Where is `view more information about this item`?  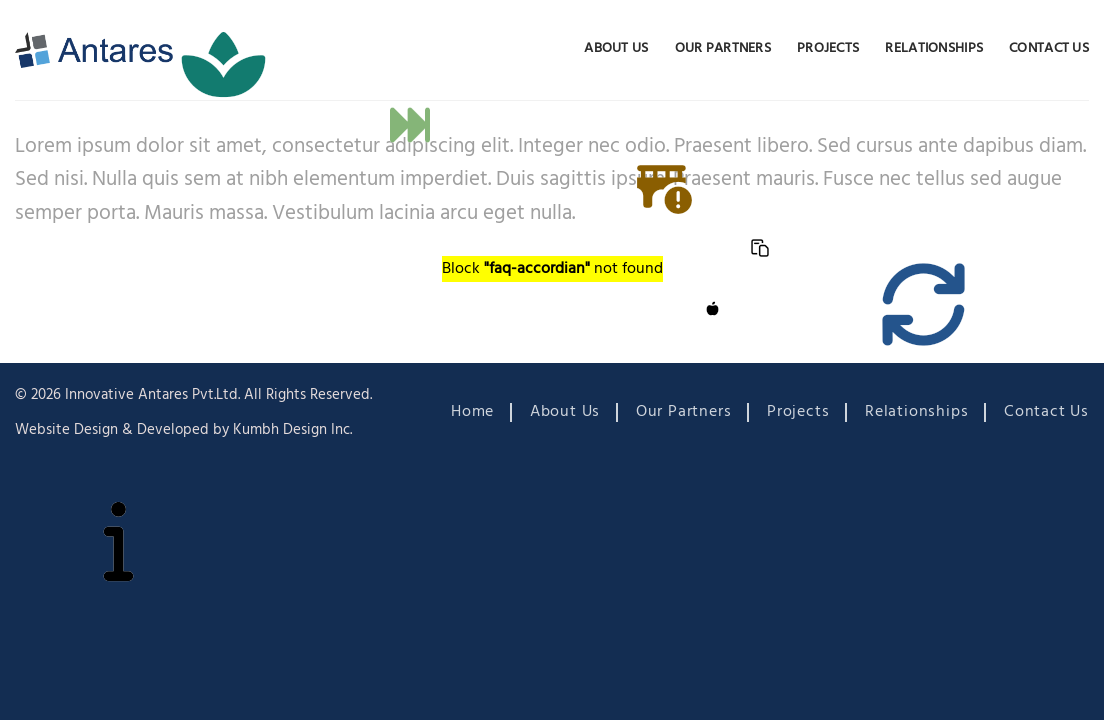 view more information about this item is located at coordinates (118, 541).